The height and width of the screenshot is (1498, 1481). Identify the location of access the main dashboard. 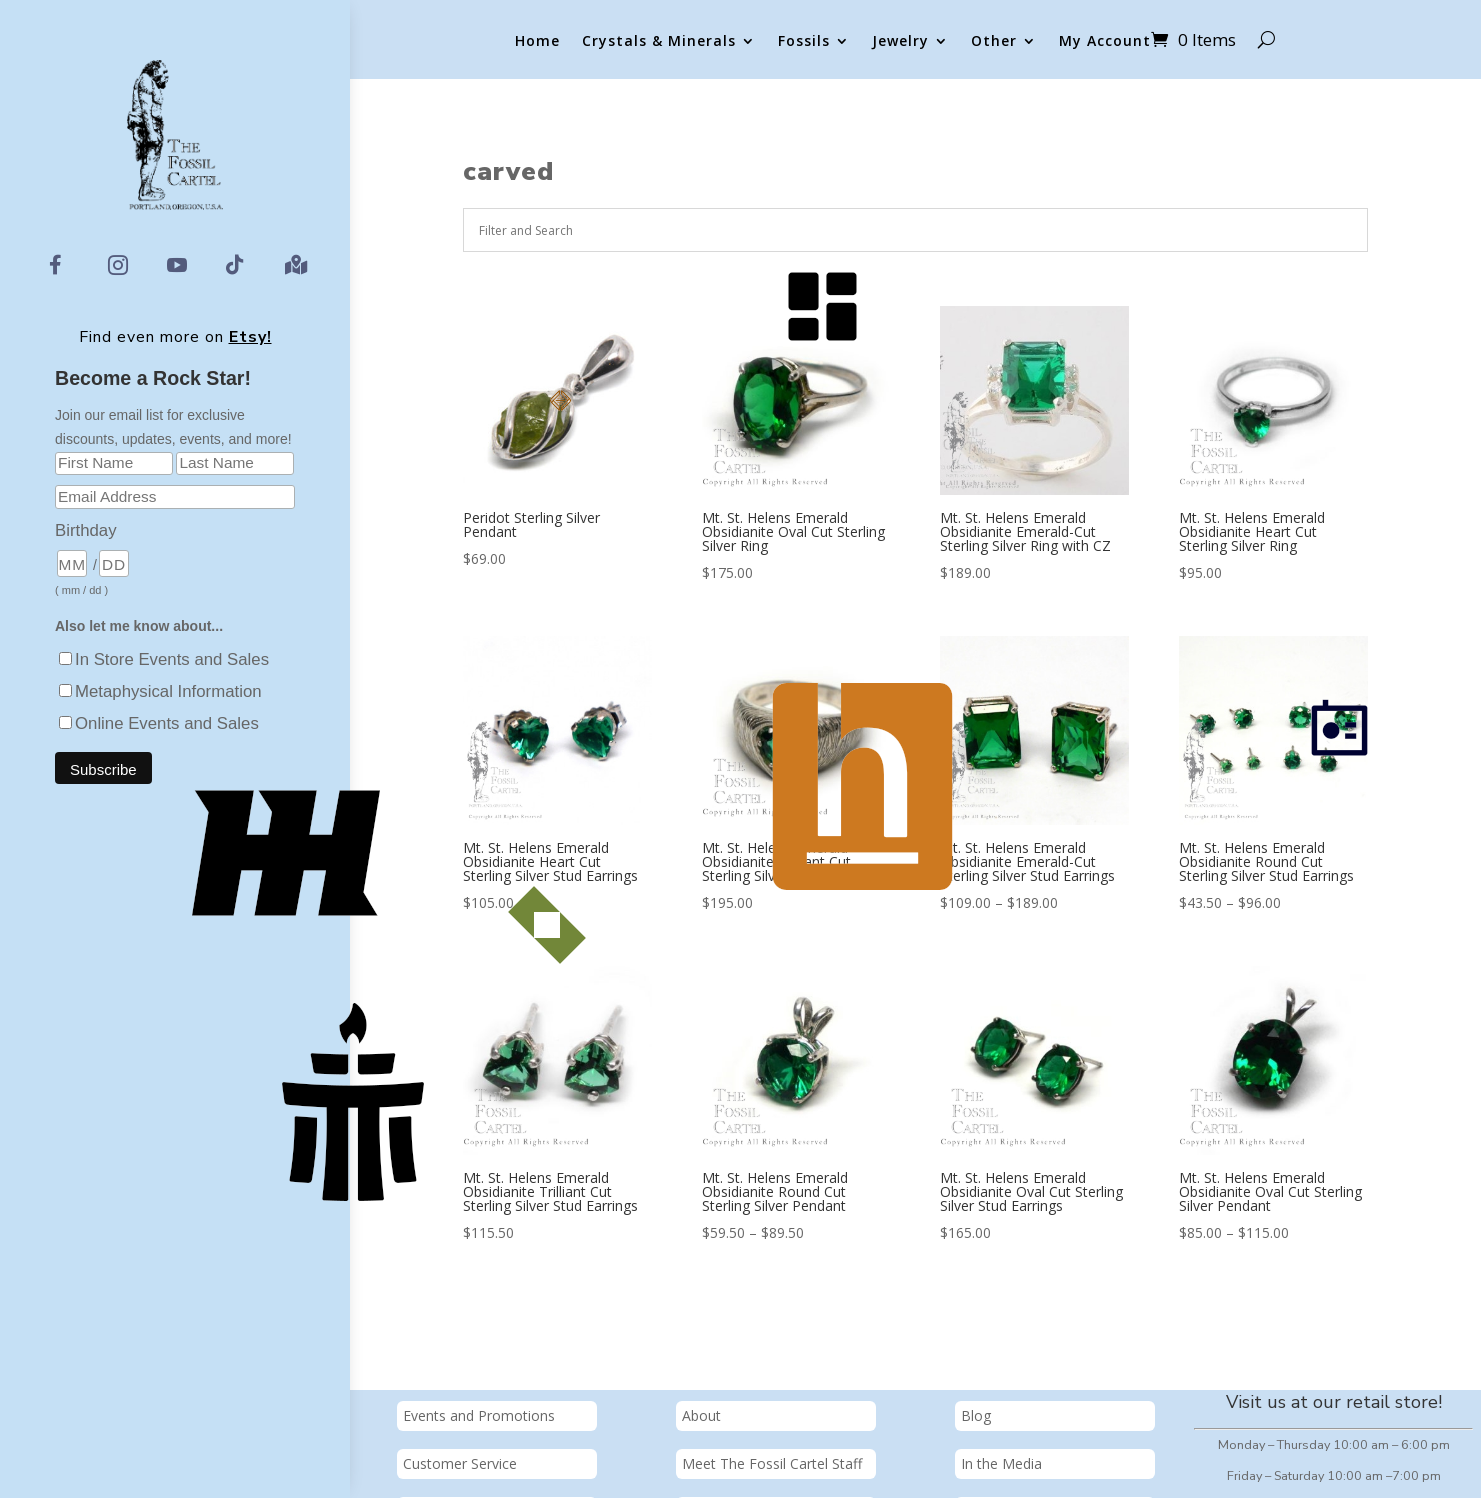
(822, 306).